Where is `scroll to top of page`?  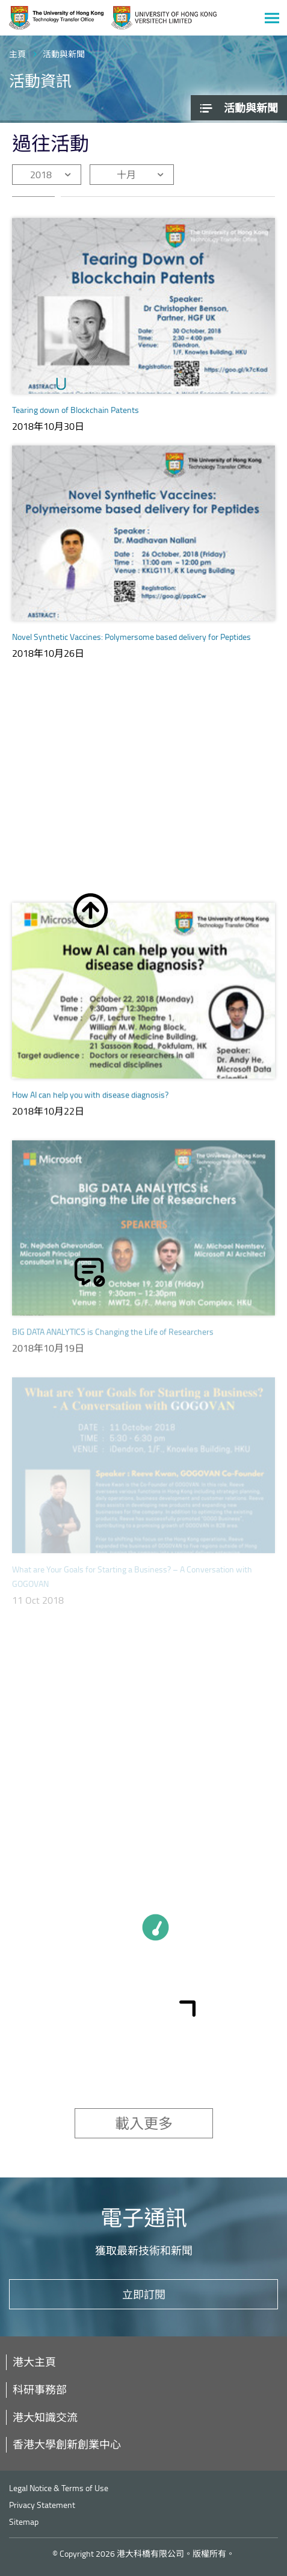 scroll to top of page is located at coordinates (90, 910).